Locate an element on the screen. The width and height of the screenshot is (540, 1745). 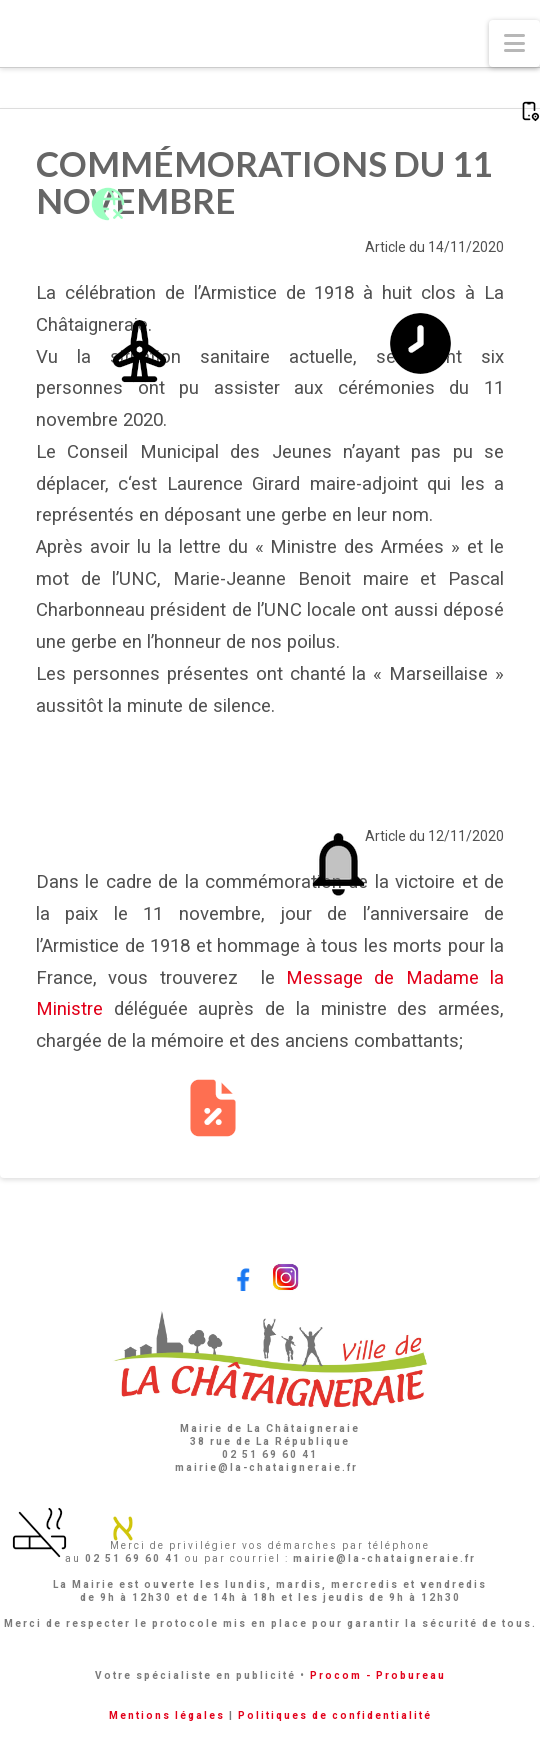
switch to hebrew keyboard layout is located at coordinates (123, 1528).